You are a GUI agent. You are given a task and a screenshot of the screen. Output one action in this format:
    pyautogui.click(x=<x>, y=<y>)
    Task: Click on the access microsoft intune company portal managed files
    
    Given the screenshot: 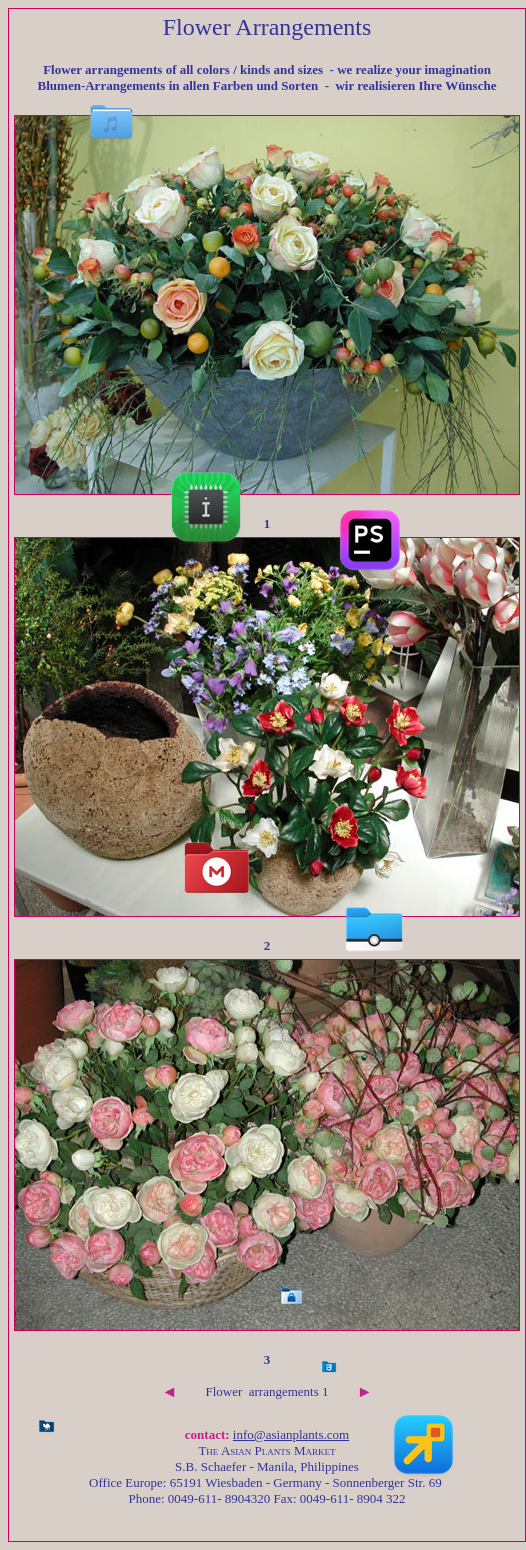 What is the action you would take?
    pyautogui.click(x=291, y=1296)
    